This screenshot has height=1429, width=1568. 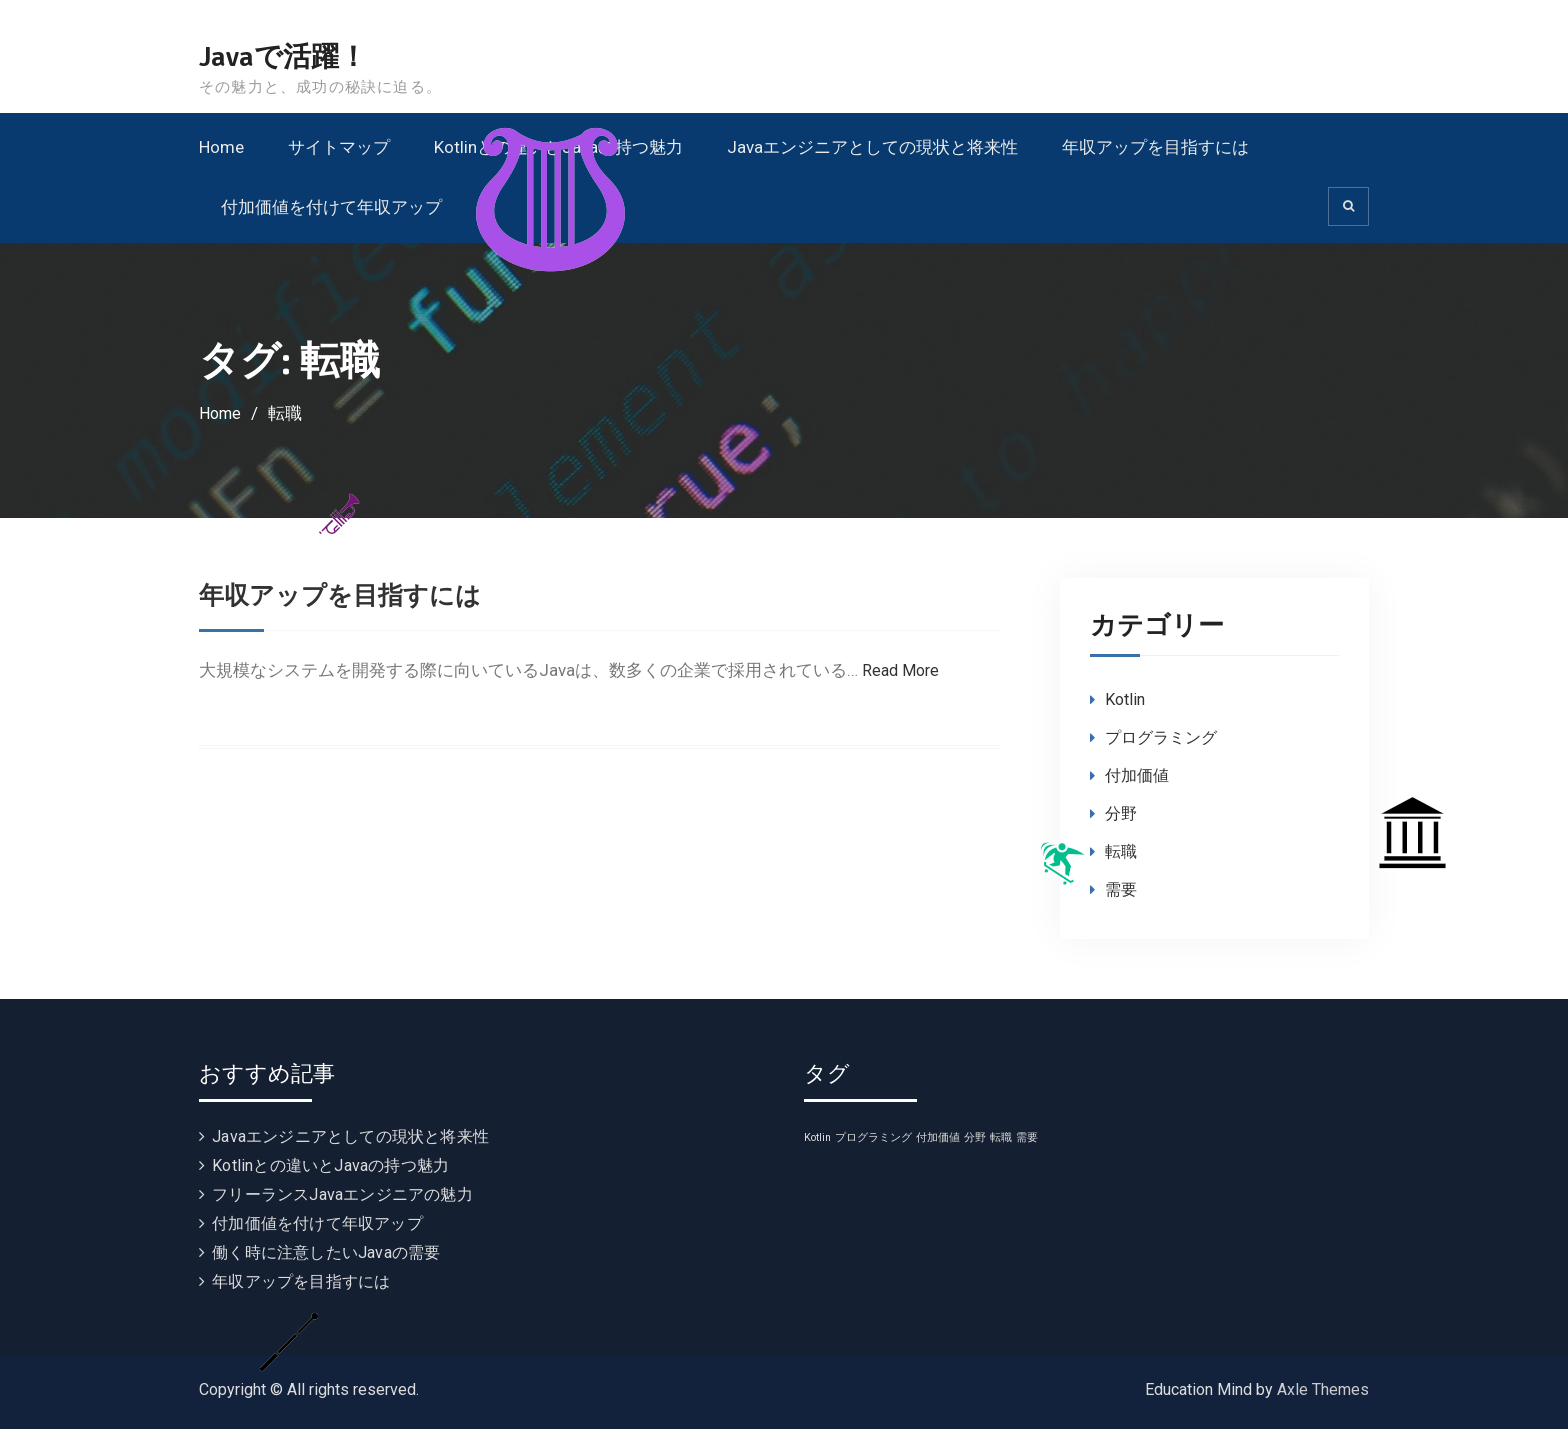 I want to click on play sound or audio notification, so click(x=339, y=514).